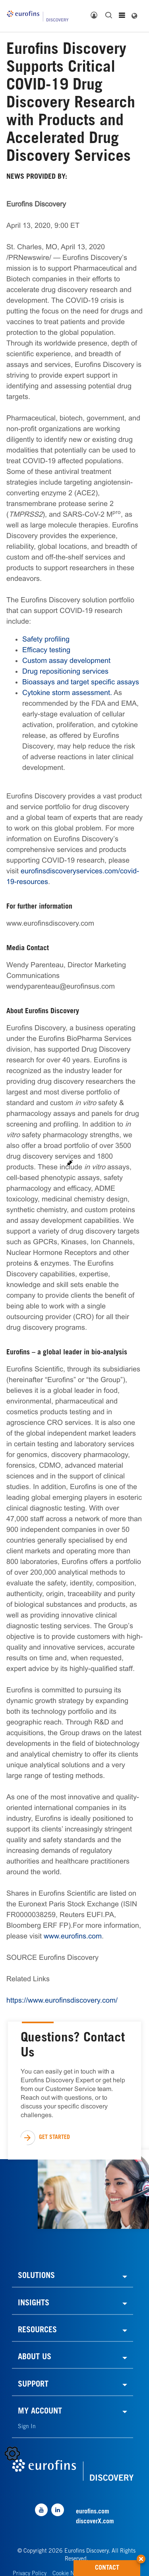 Image resolution: width=149 pixels, height=2576 pixels. Describe the element at coordinates (70, 1163) in the screenshot. I see `access vaccination or medical records` at that location.